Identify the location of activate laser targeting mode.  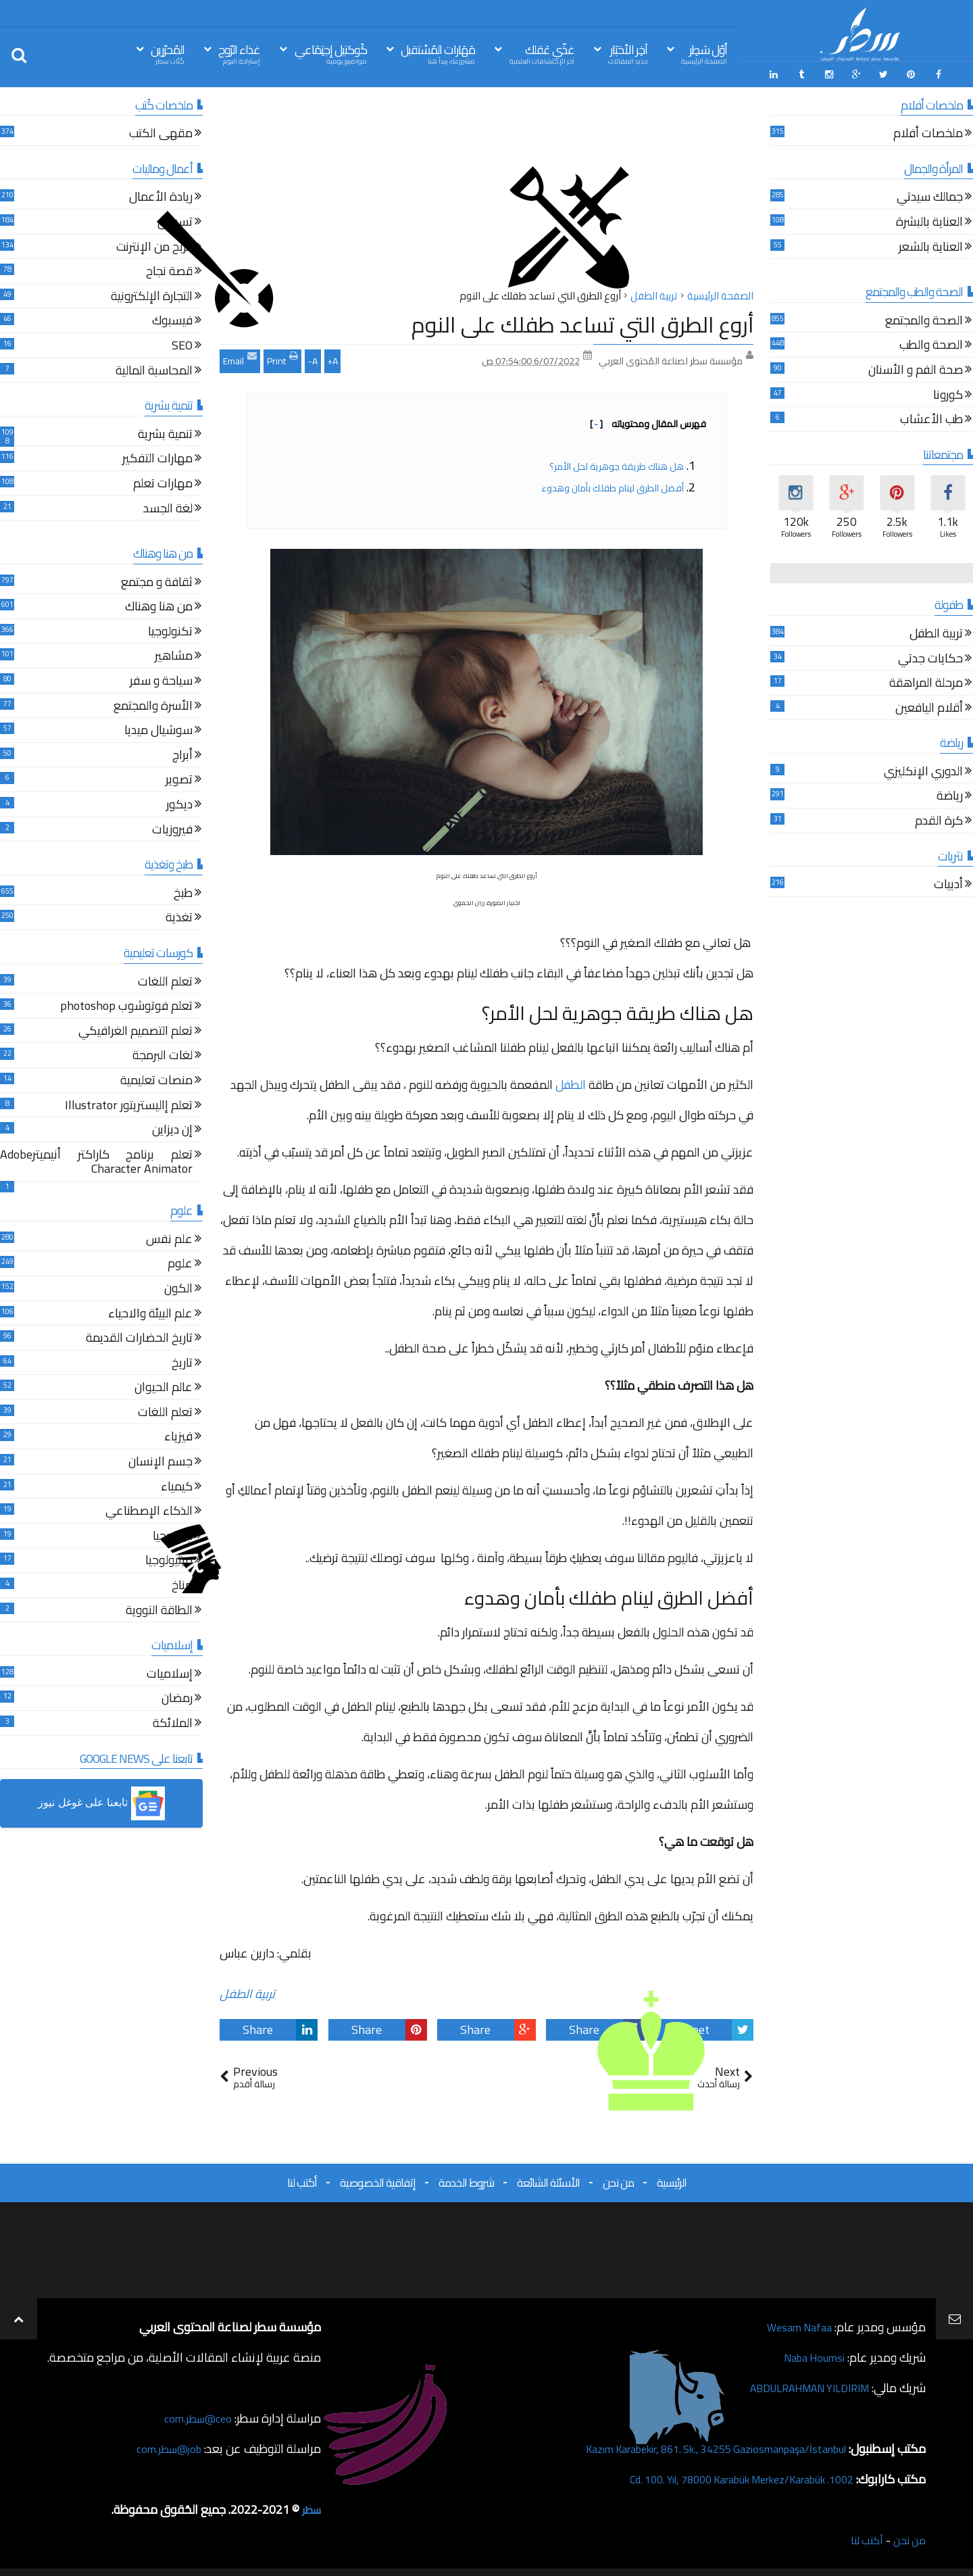
(215, 269).